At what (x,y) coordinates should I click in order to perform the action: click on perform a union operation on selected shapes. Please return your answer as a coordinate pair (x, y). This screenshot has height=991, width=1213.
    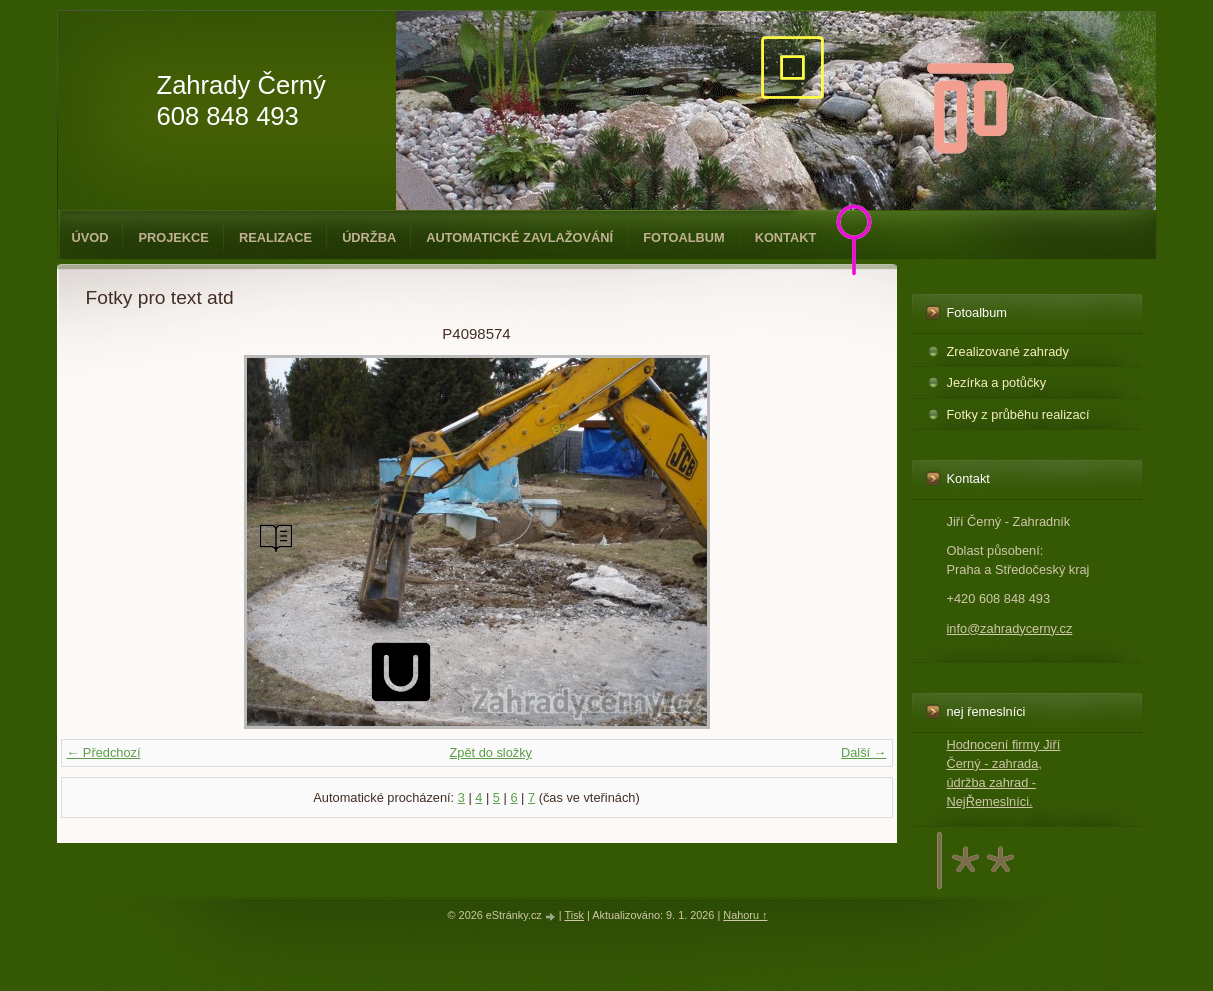
    Looking at the image, I should click on (401, 672).